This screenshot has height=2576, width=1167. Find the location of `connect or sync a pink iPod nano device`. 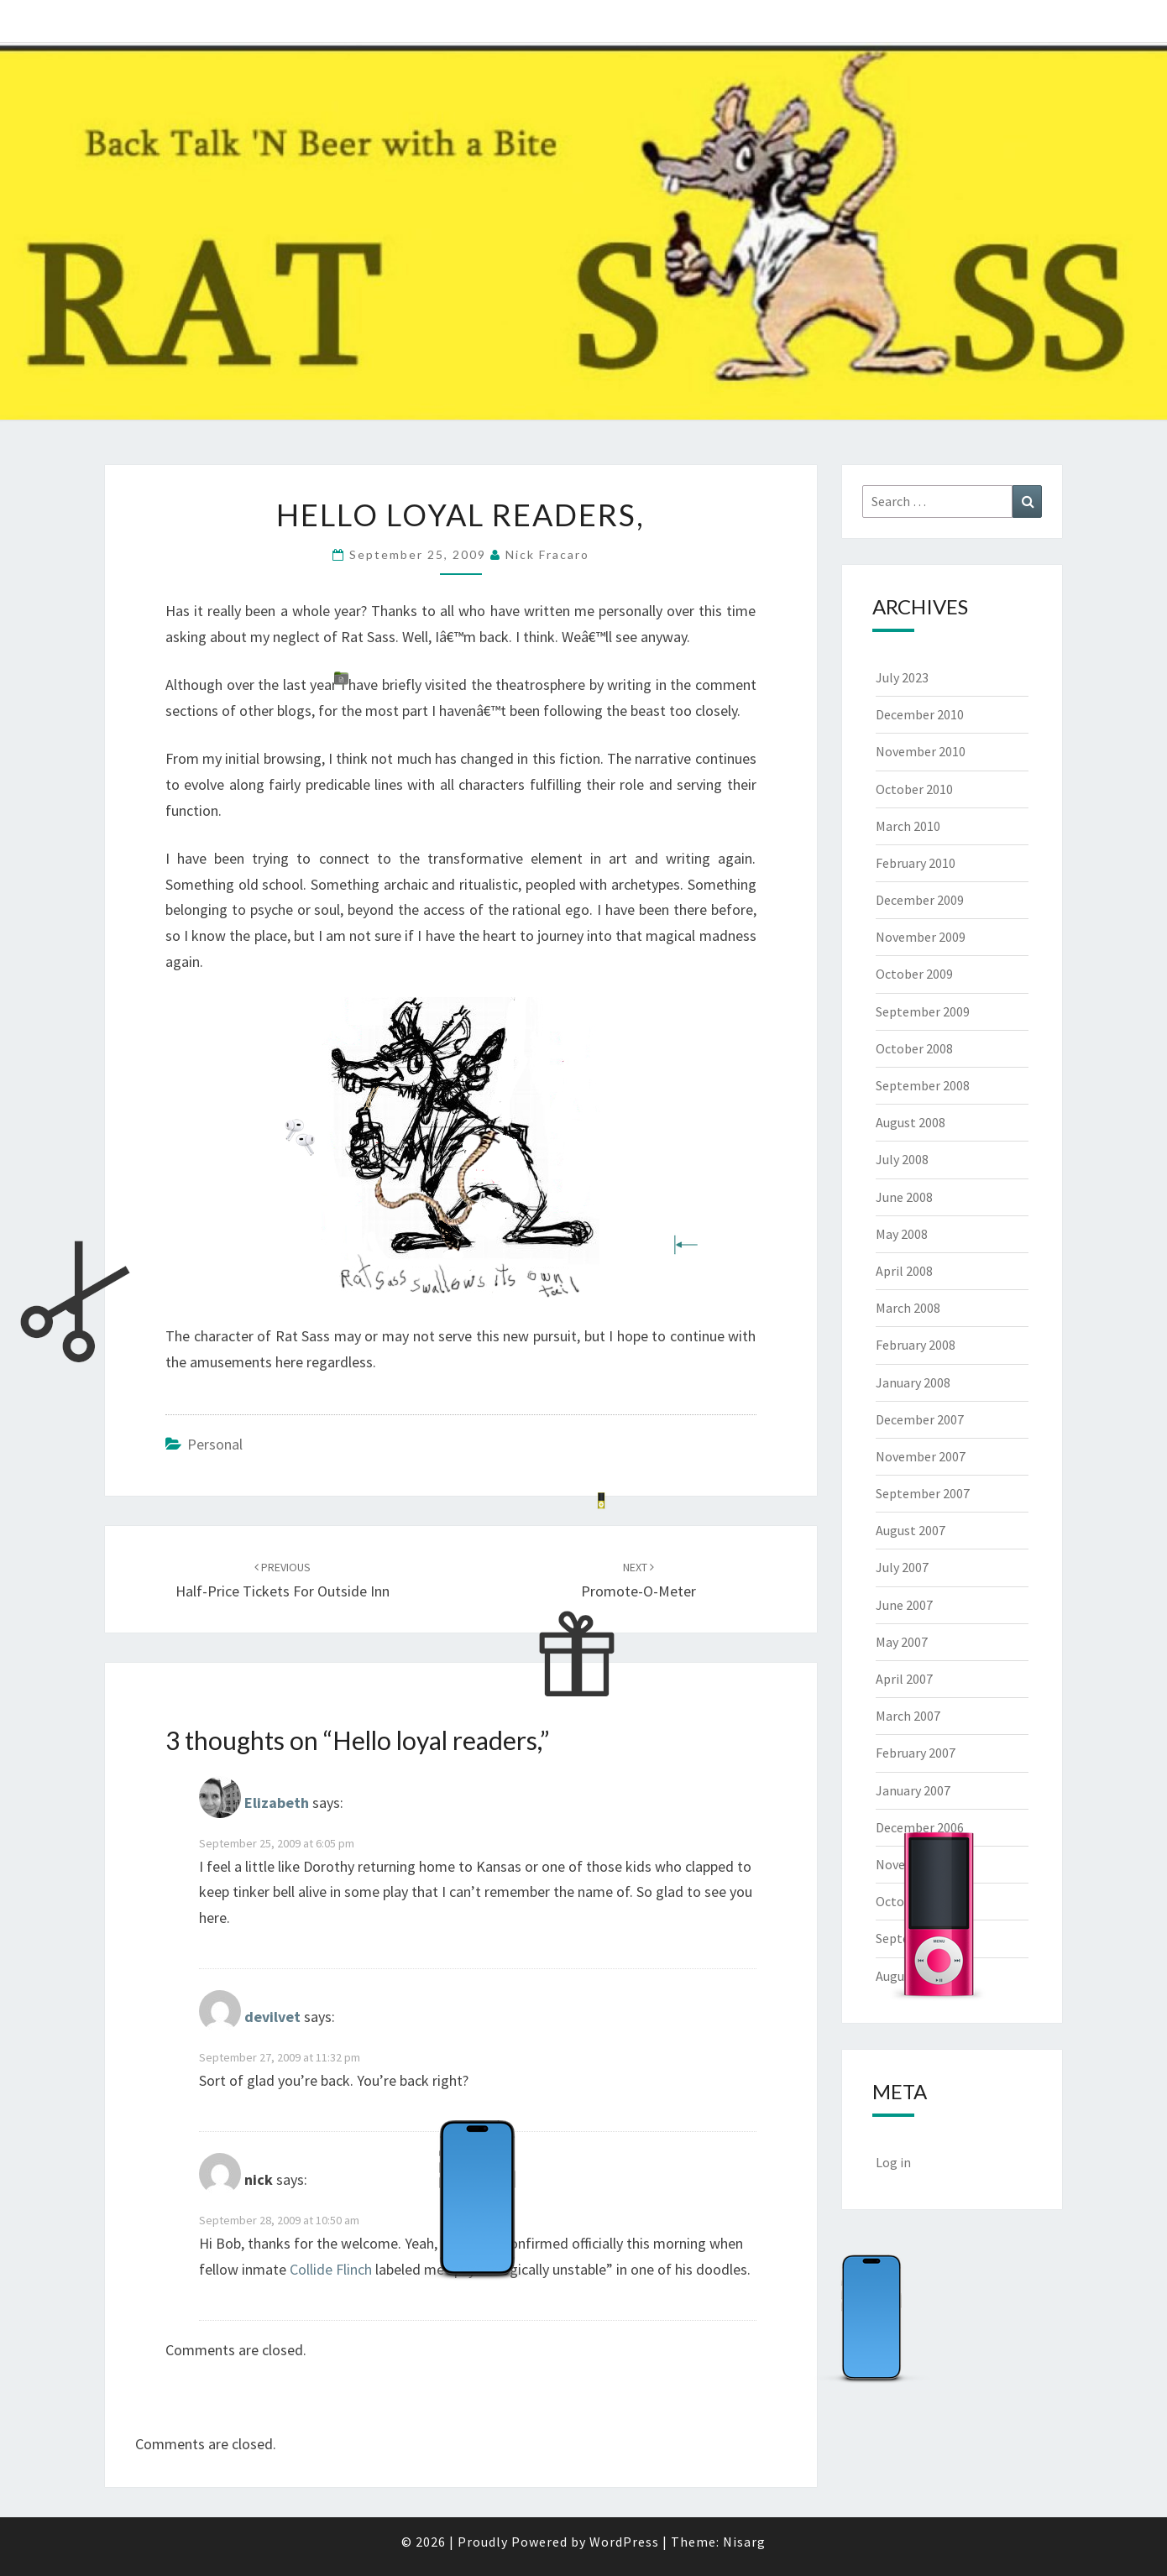

connect or sync a pink iPod nano device is located at coordinates (938, 1916).